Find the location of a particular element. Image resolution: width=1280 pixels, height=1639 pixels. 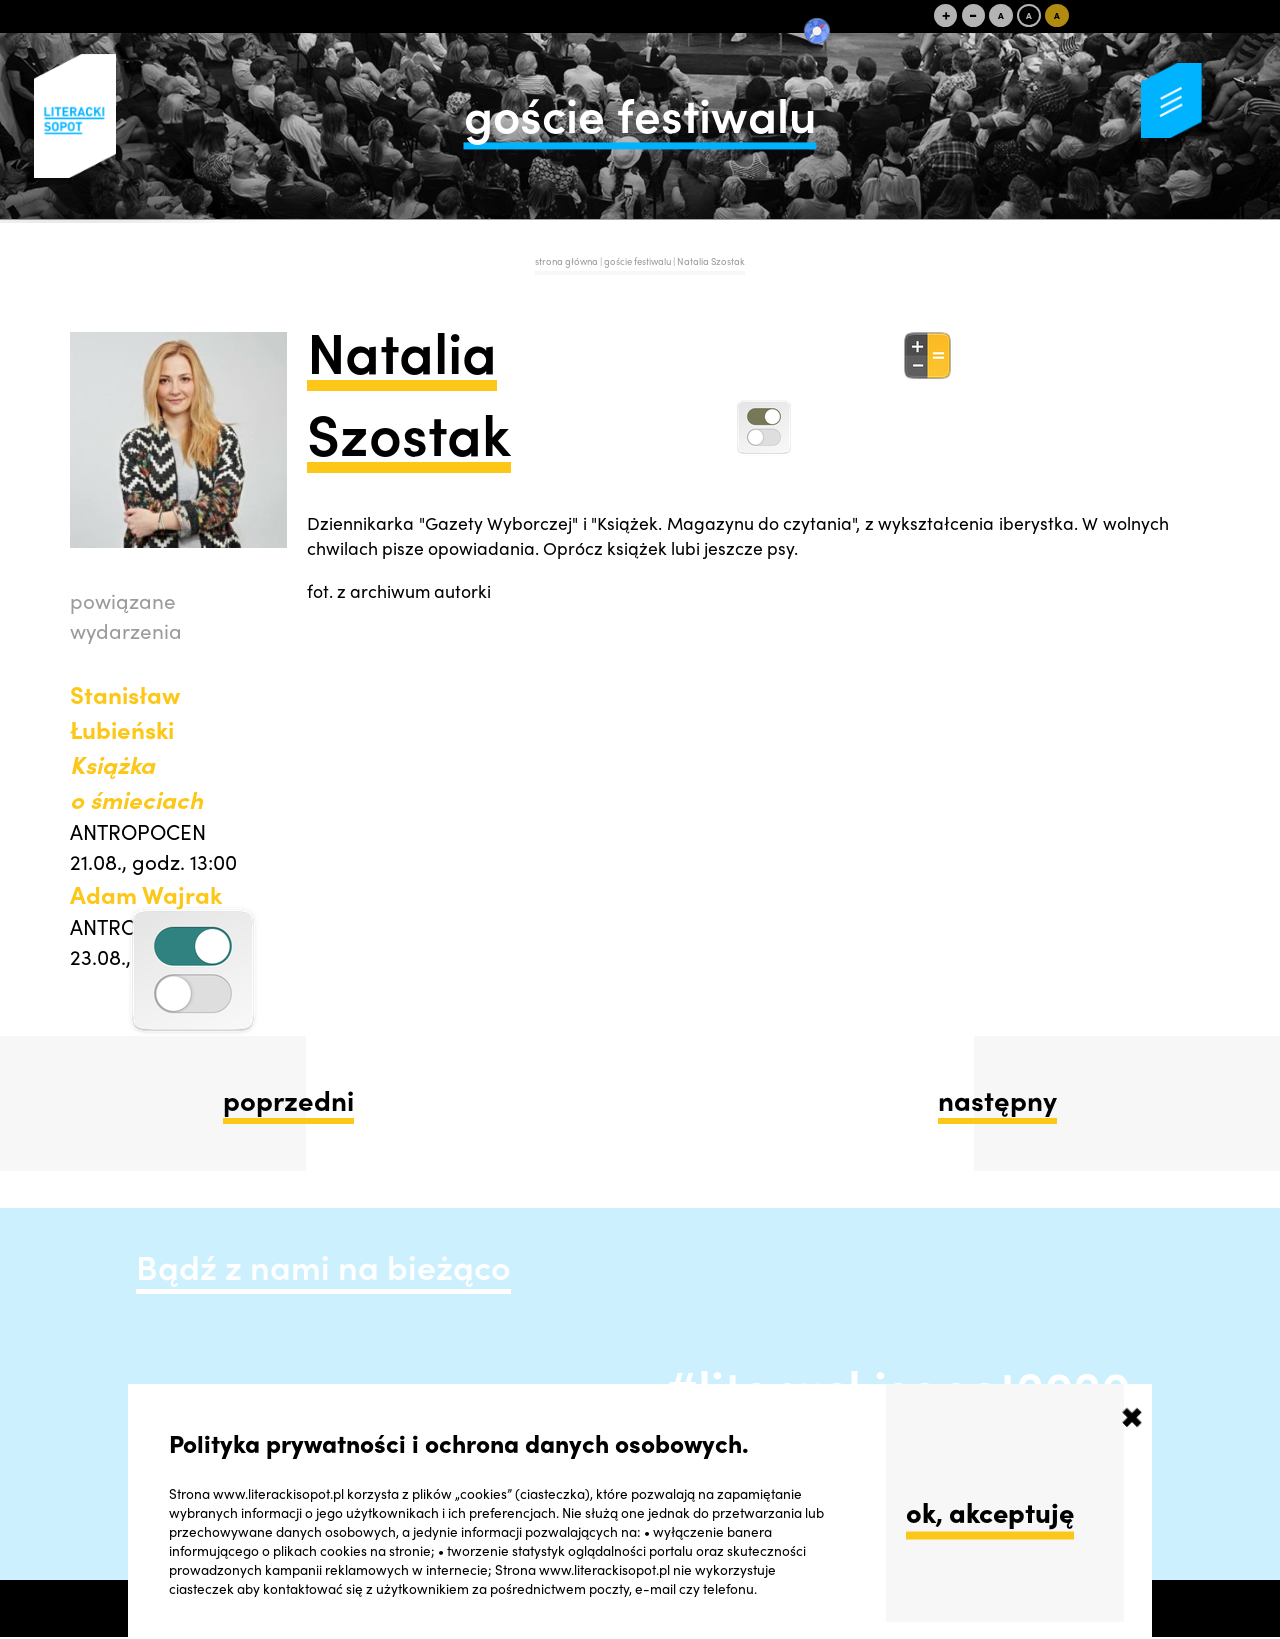

open the calculator app is located at coordinates (927, 355).